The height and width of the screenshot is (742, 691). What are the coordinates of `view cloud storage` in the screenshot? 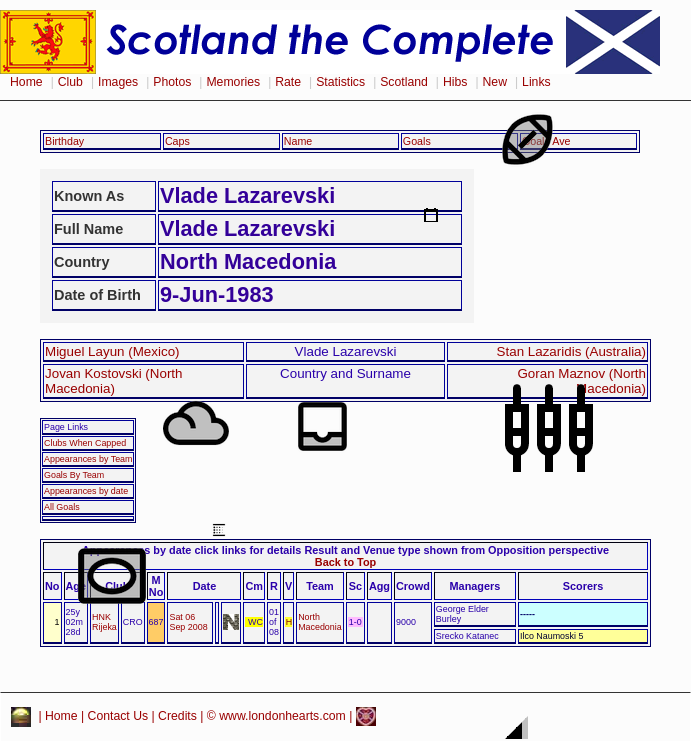 It's located at (196, 423).